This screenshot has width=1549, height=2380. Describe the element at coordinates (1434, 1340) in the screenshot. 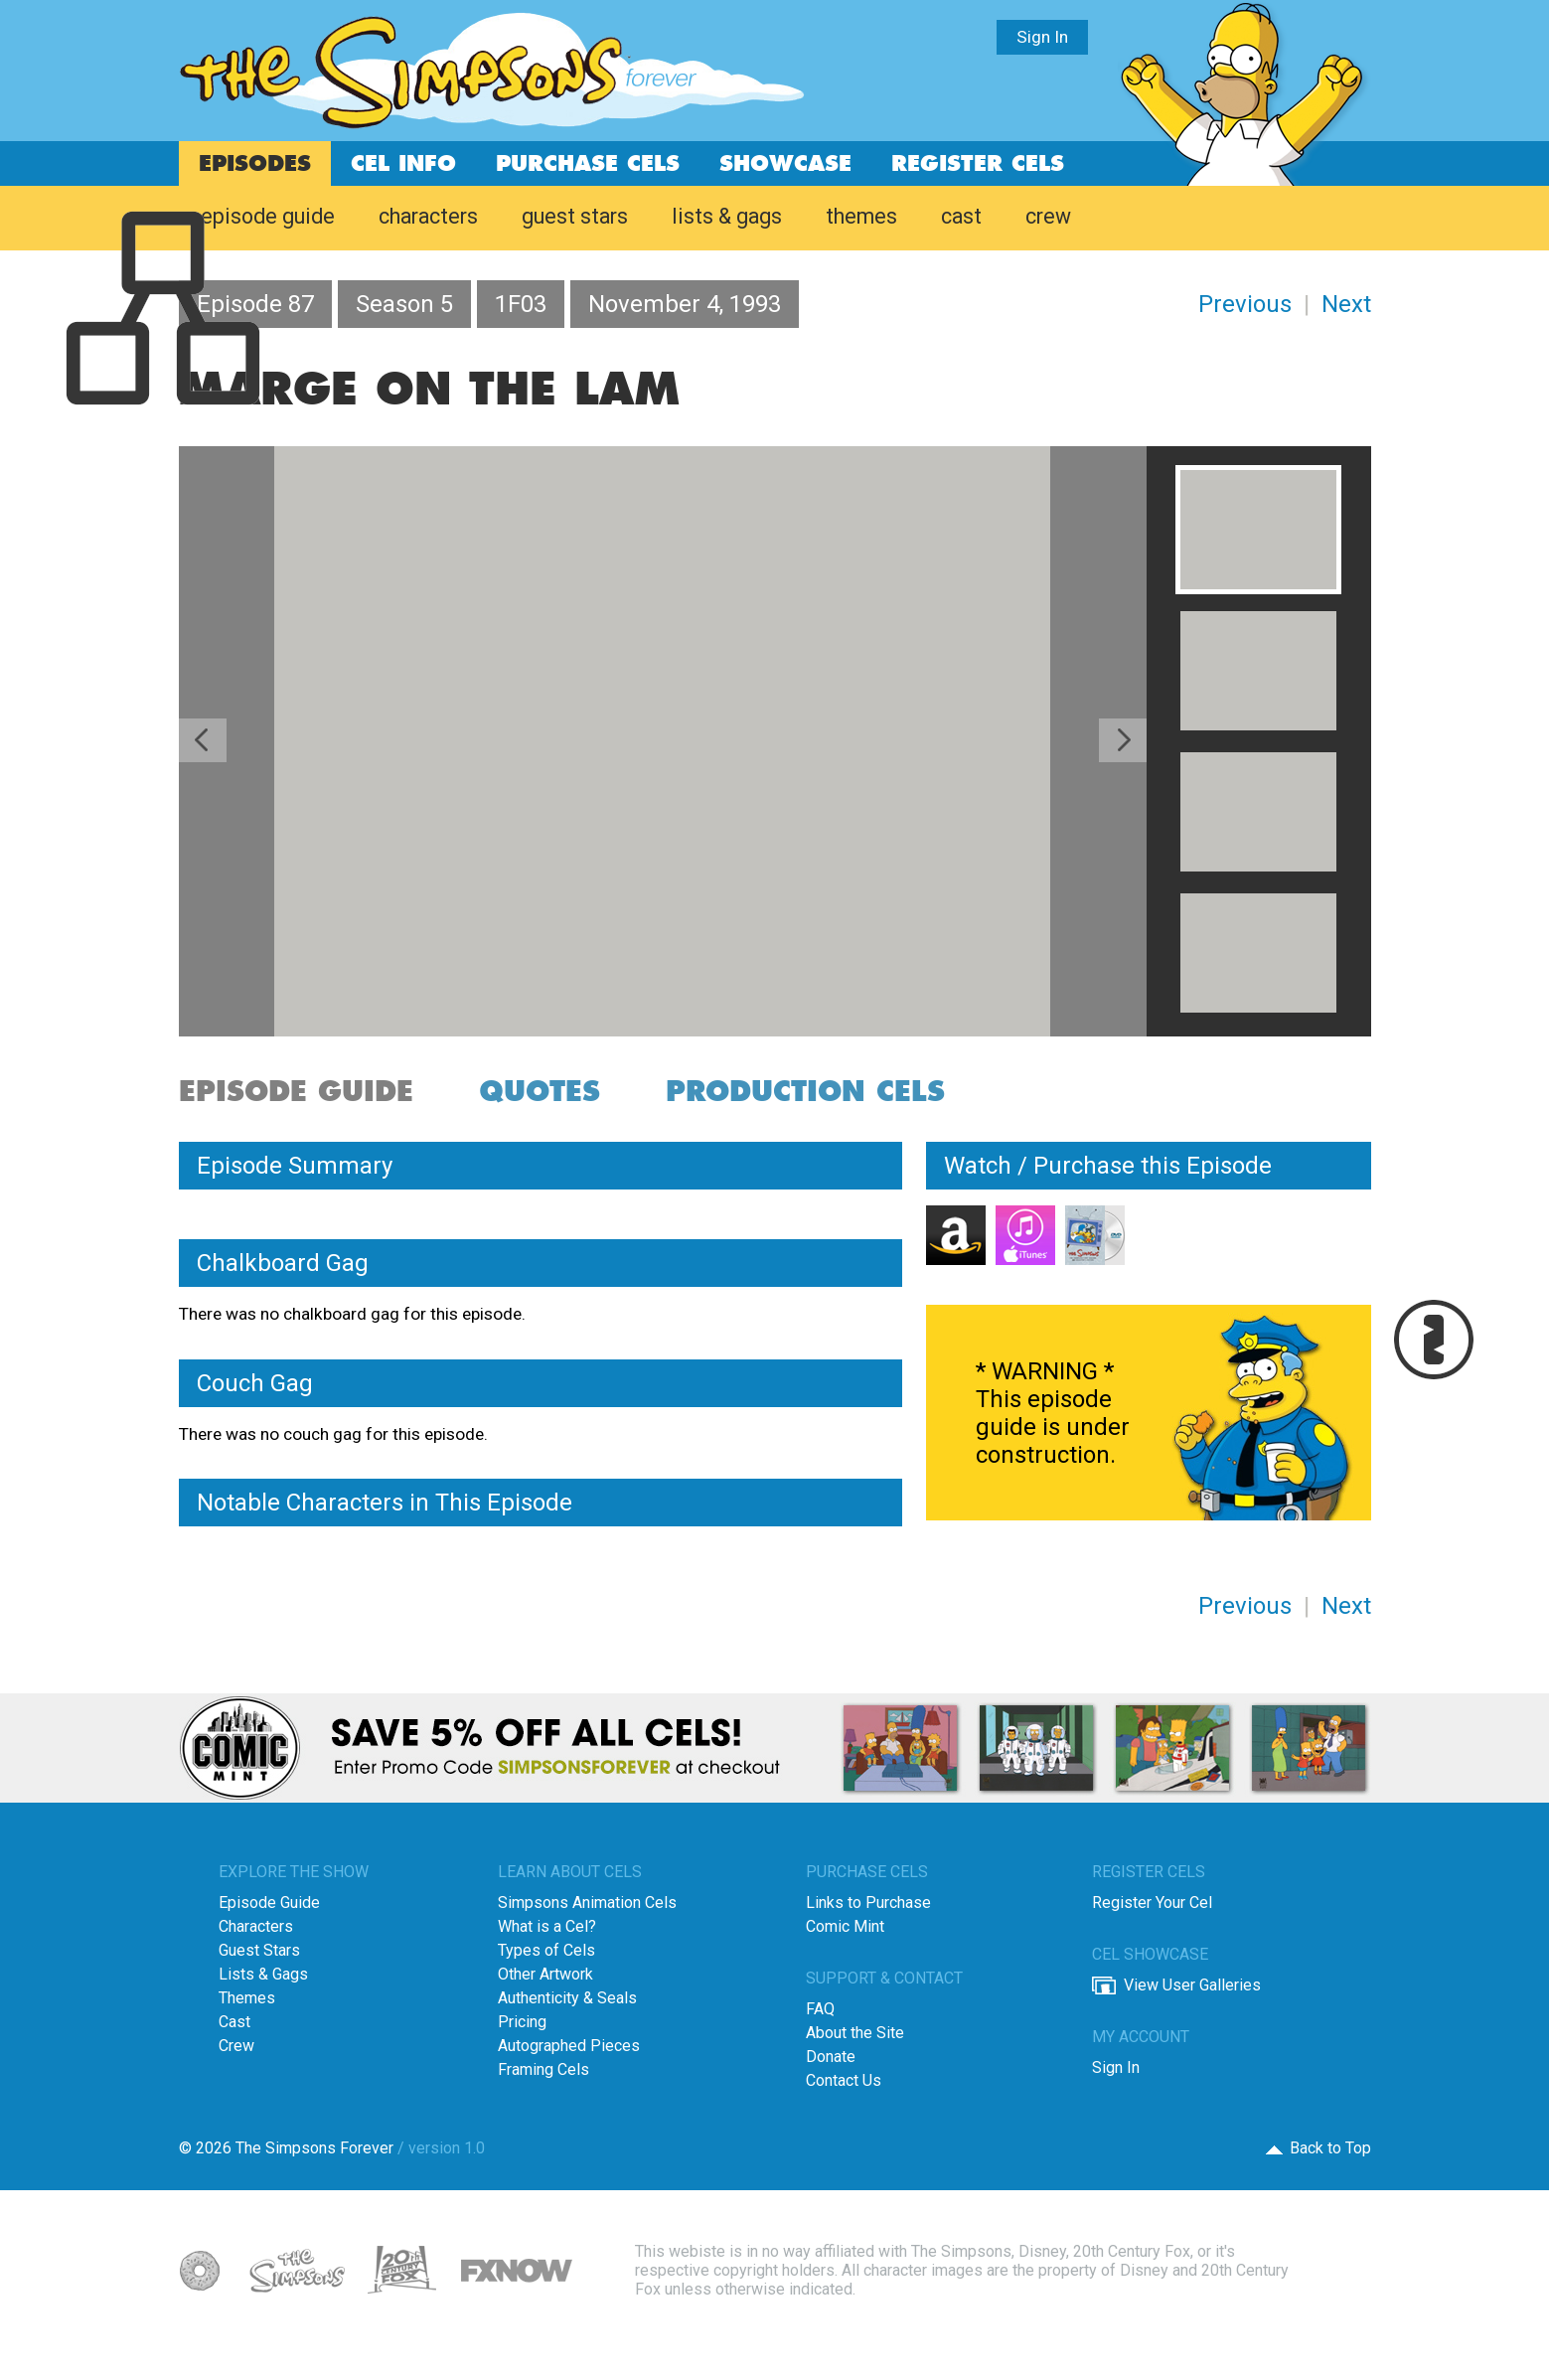

I see `access password manager` at that location.